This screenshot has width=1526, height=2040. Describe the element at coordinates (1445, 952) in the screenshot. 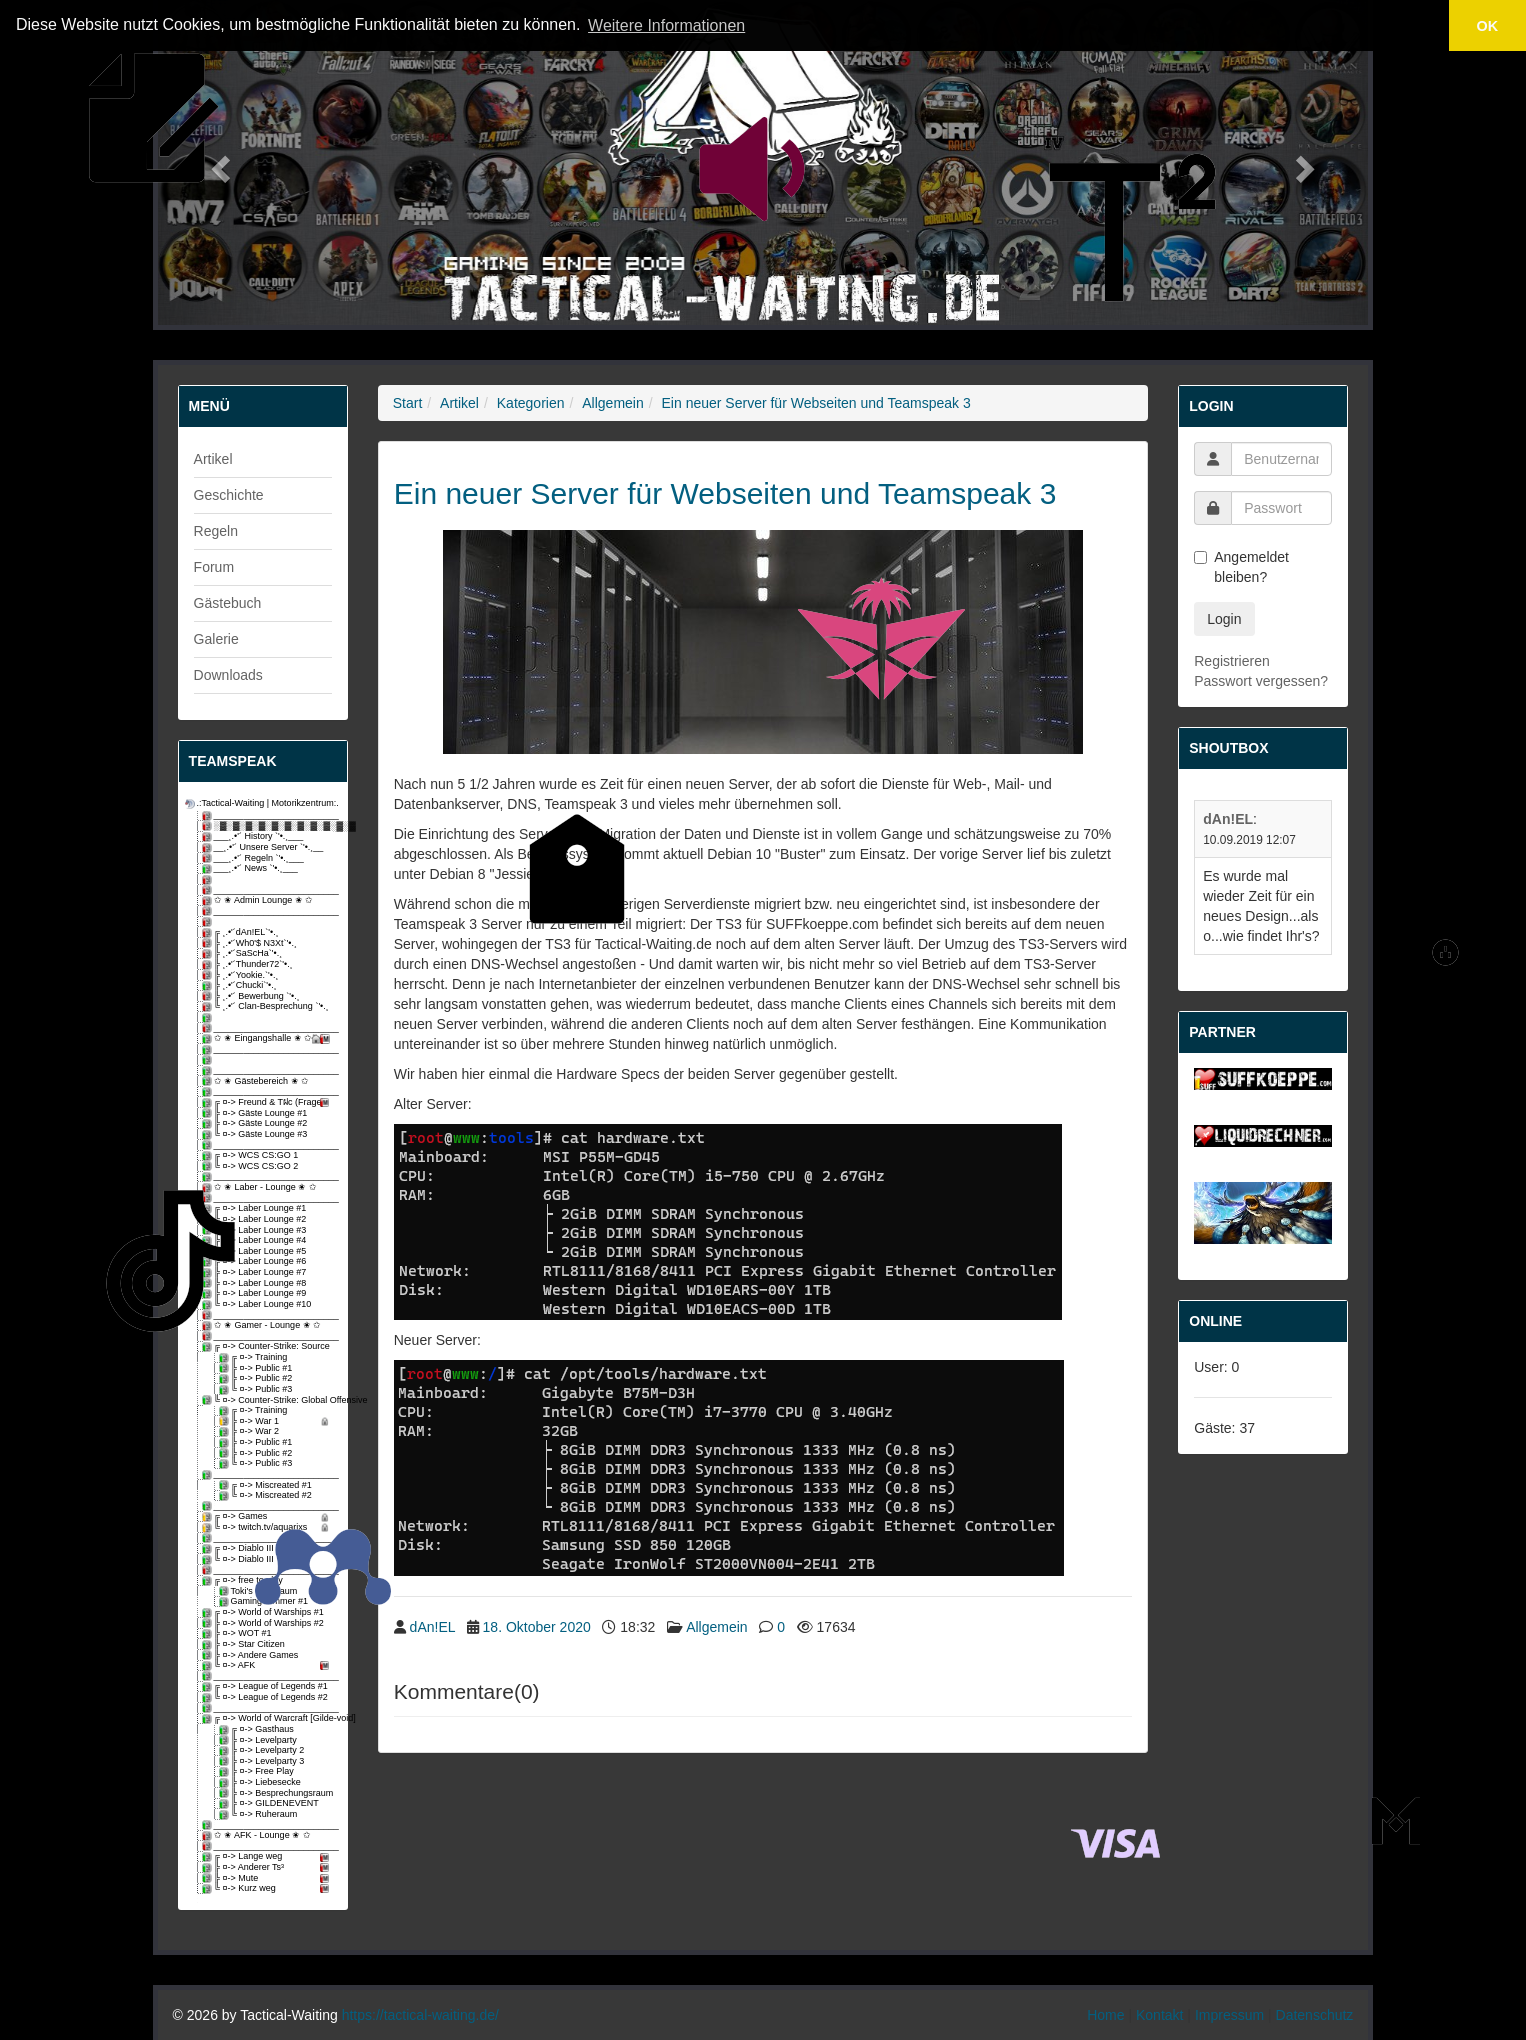

I see `electrical outlet or power socket indicator` at that location.